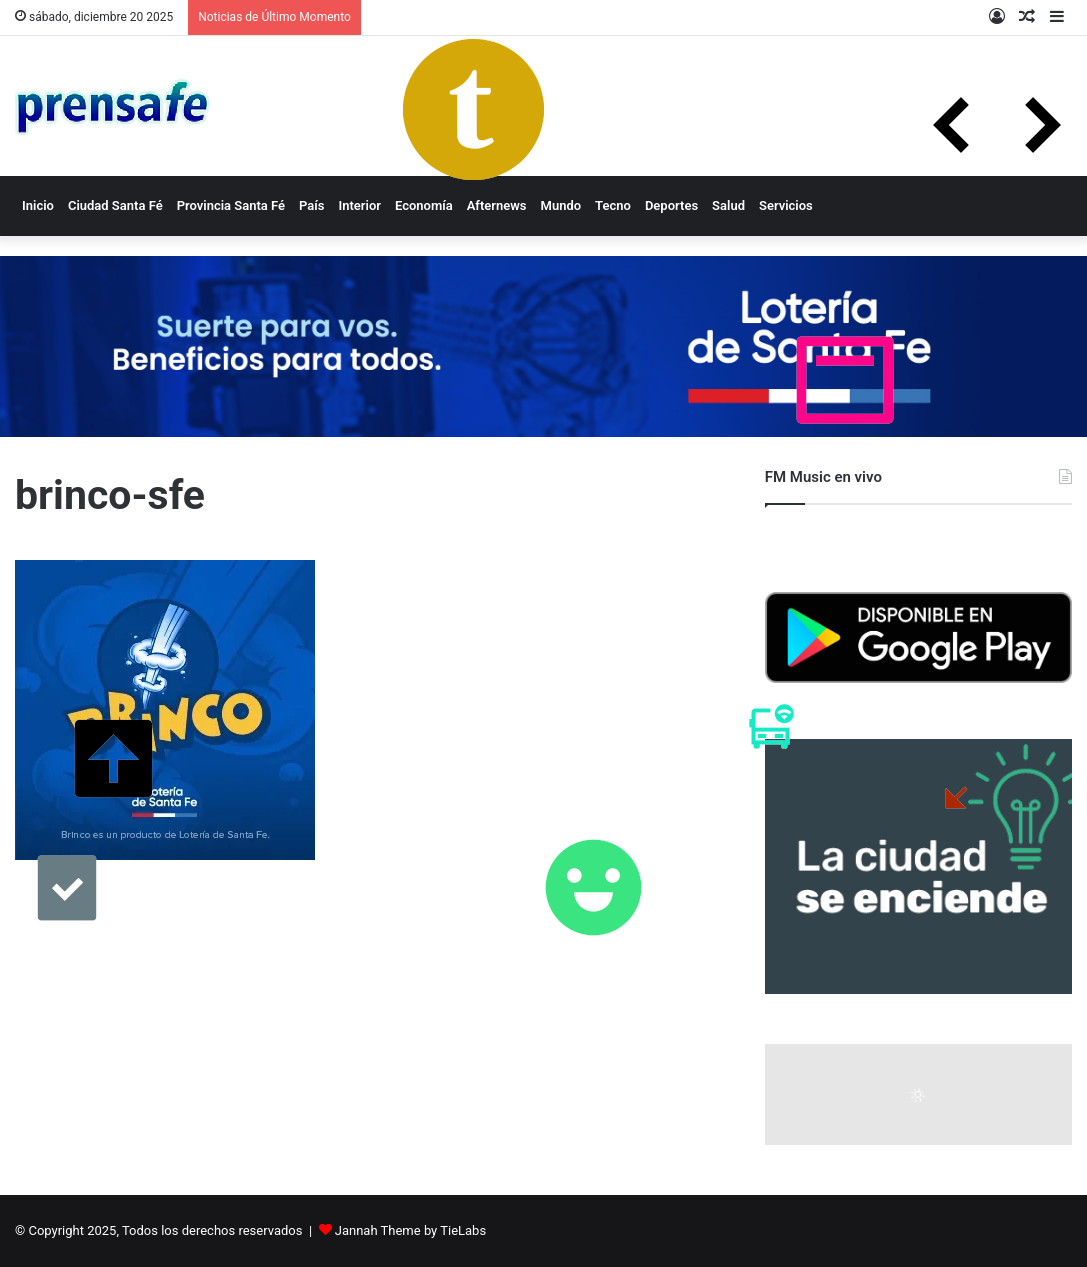  What do you see at coordinates (593, 887) in the screenshot?
I see `add an emoji or reaction` at bounding box center [593, 887].